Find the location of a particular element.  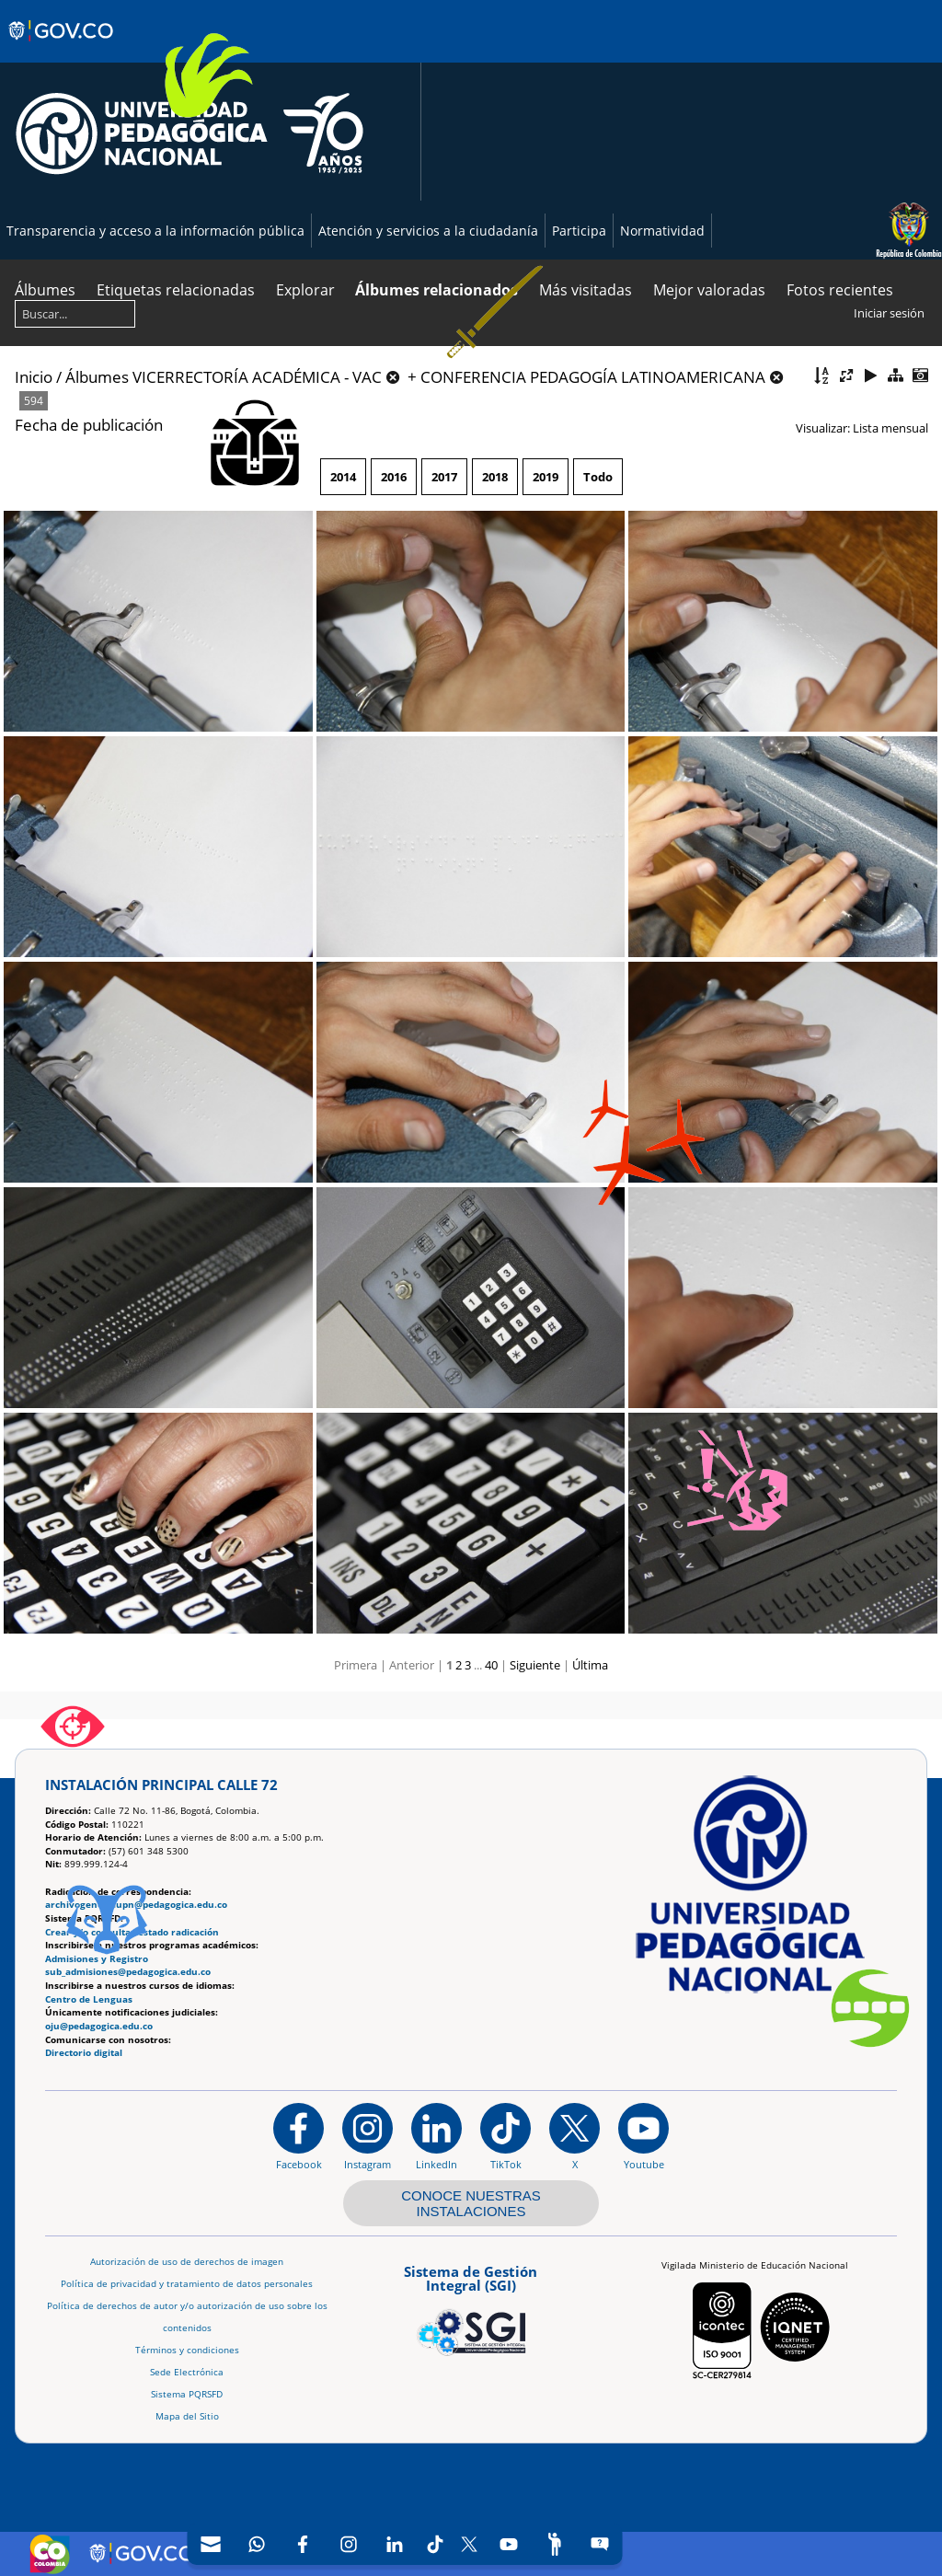

deploy caltrops to slow enemies is located at coordinates (643, 1142).